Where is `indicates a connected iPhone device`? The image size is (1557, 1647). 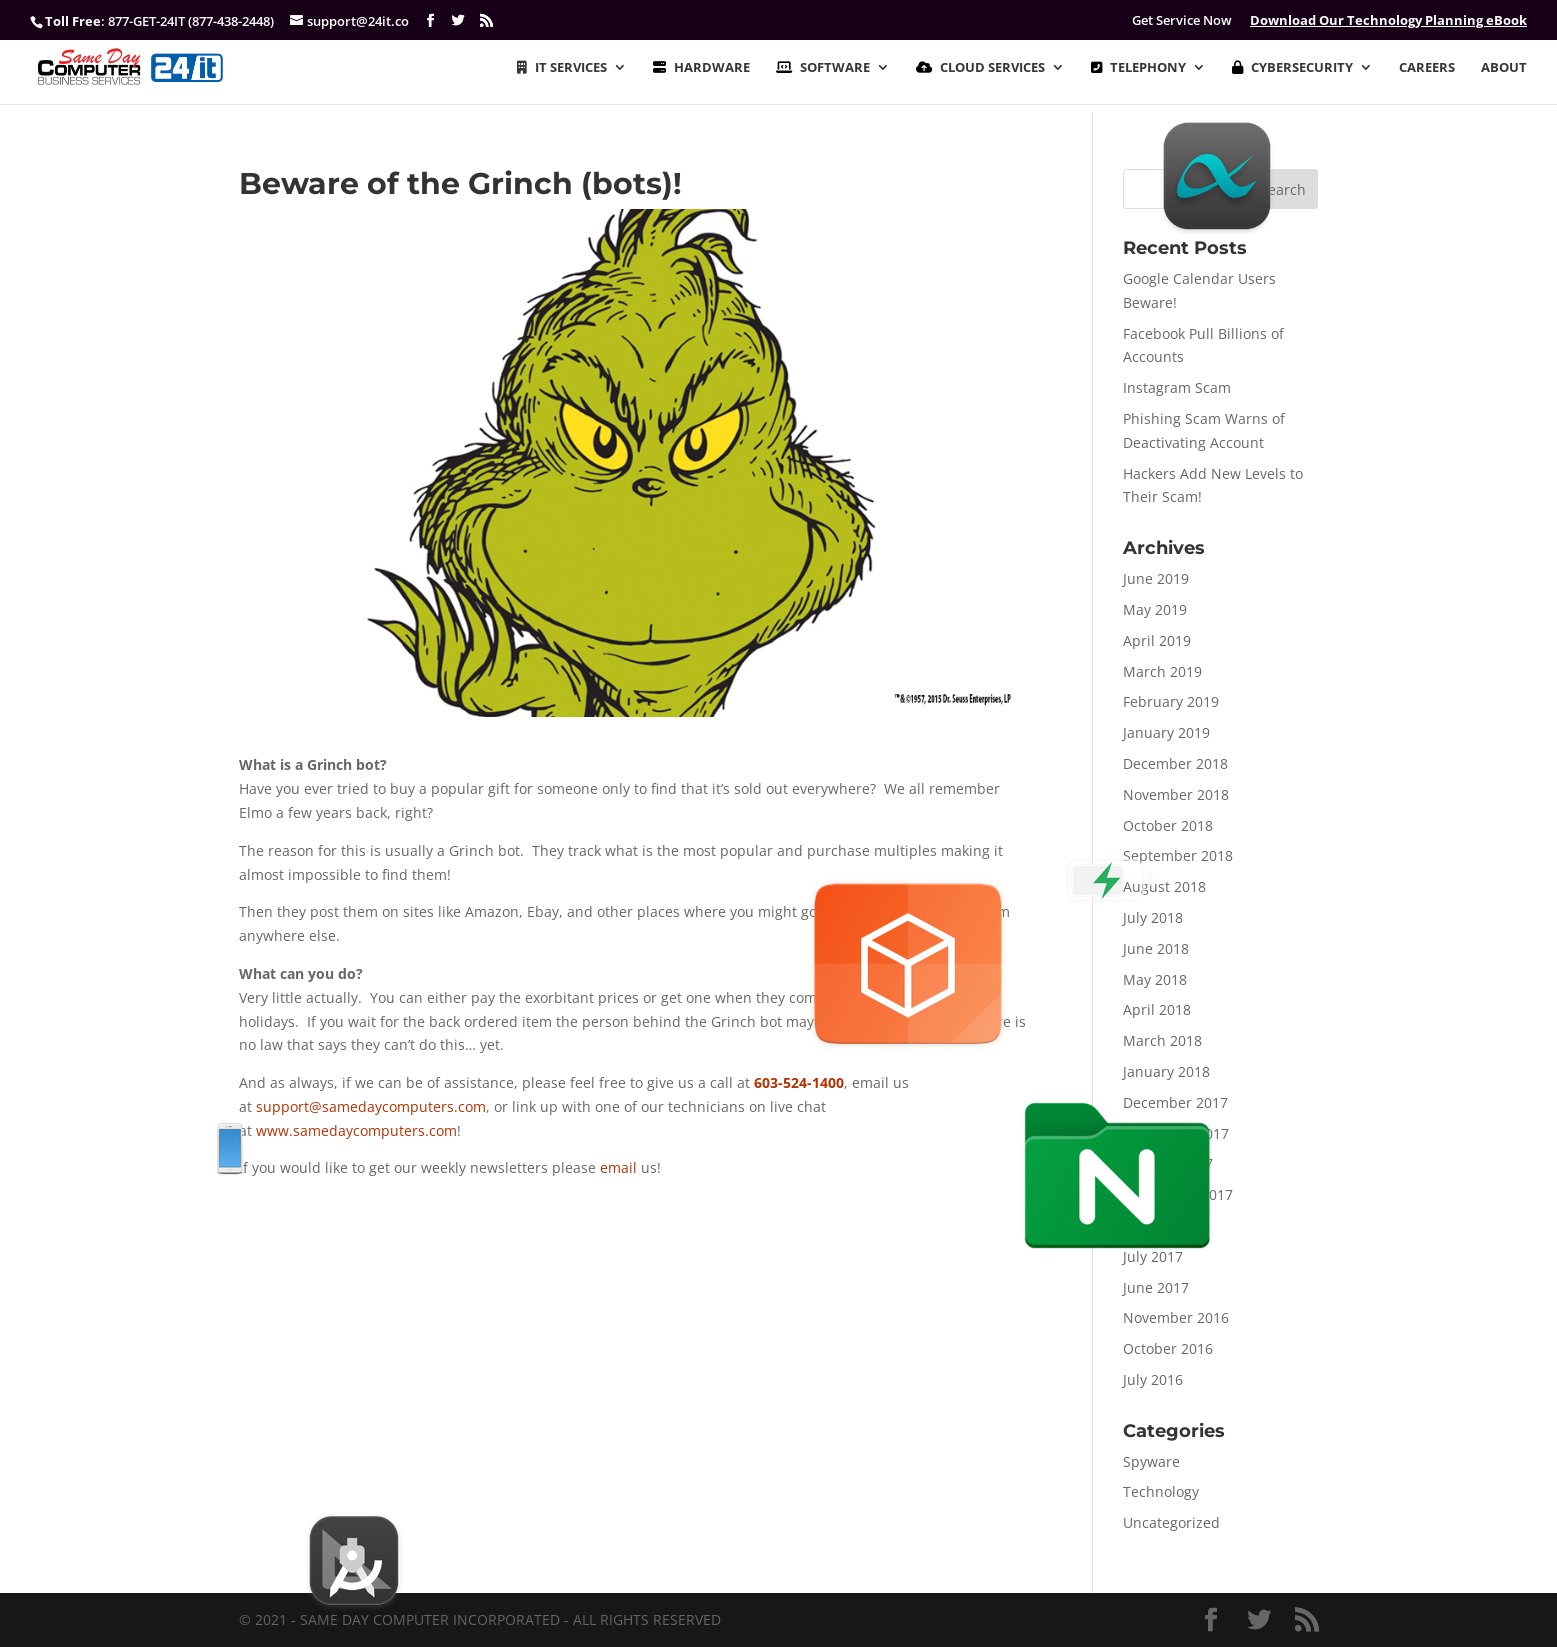 indicates a connected iPhone device is located at coordinates (230, 1149).